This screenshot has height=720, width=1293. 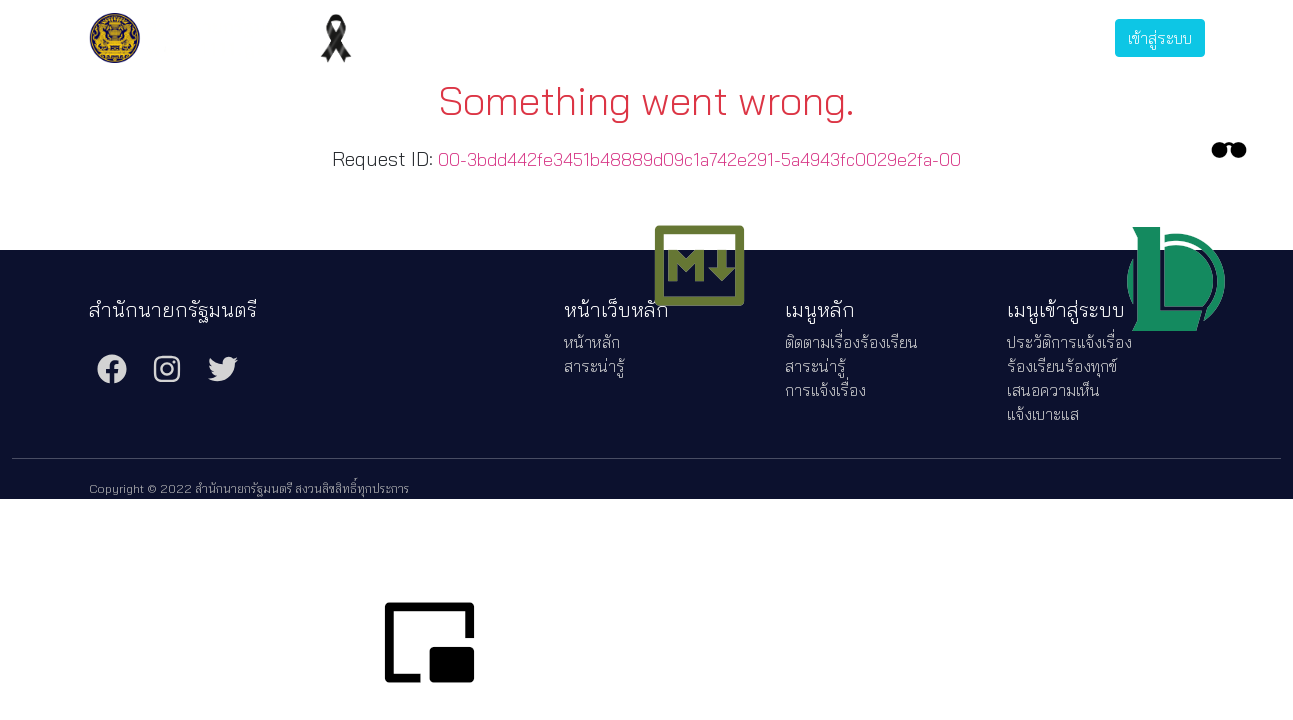 I want to click on enable reading mode, so click(x=1229, y=150).